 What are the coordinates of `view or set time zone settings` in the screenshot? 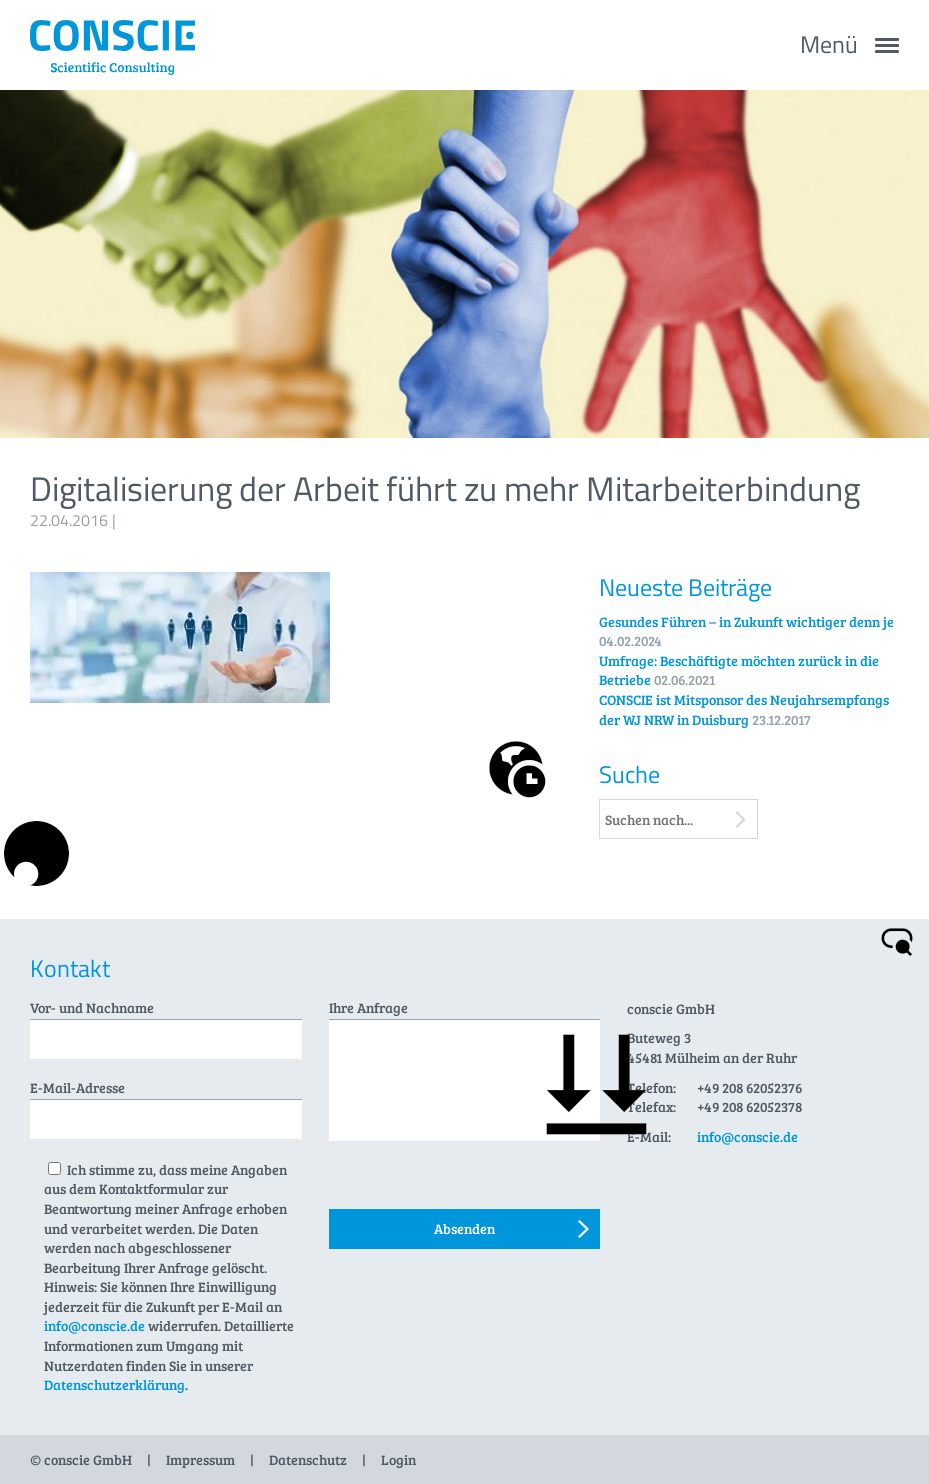 It's located at (516, 768).